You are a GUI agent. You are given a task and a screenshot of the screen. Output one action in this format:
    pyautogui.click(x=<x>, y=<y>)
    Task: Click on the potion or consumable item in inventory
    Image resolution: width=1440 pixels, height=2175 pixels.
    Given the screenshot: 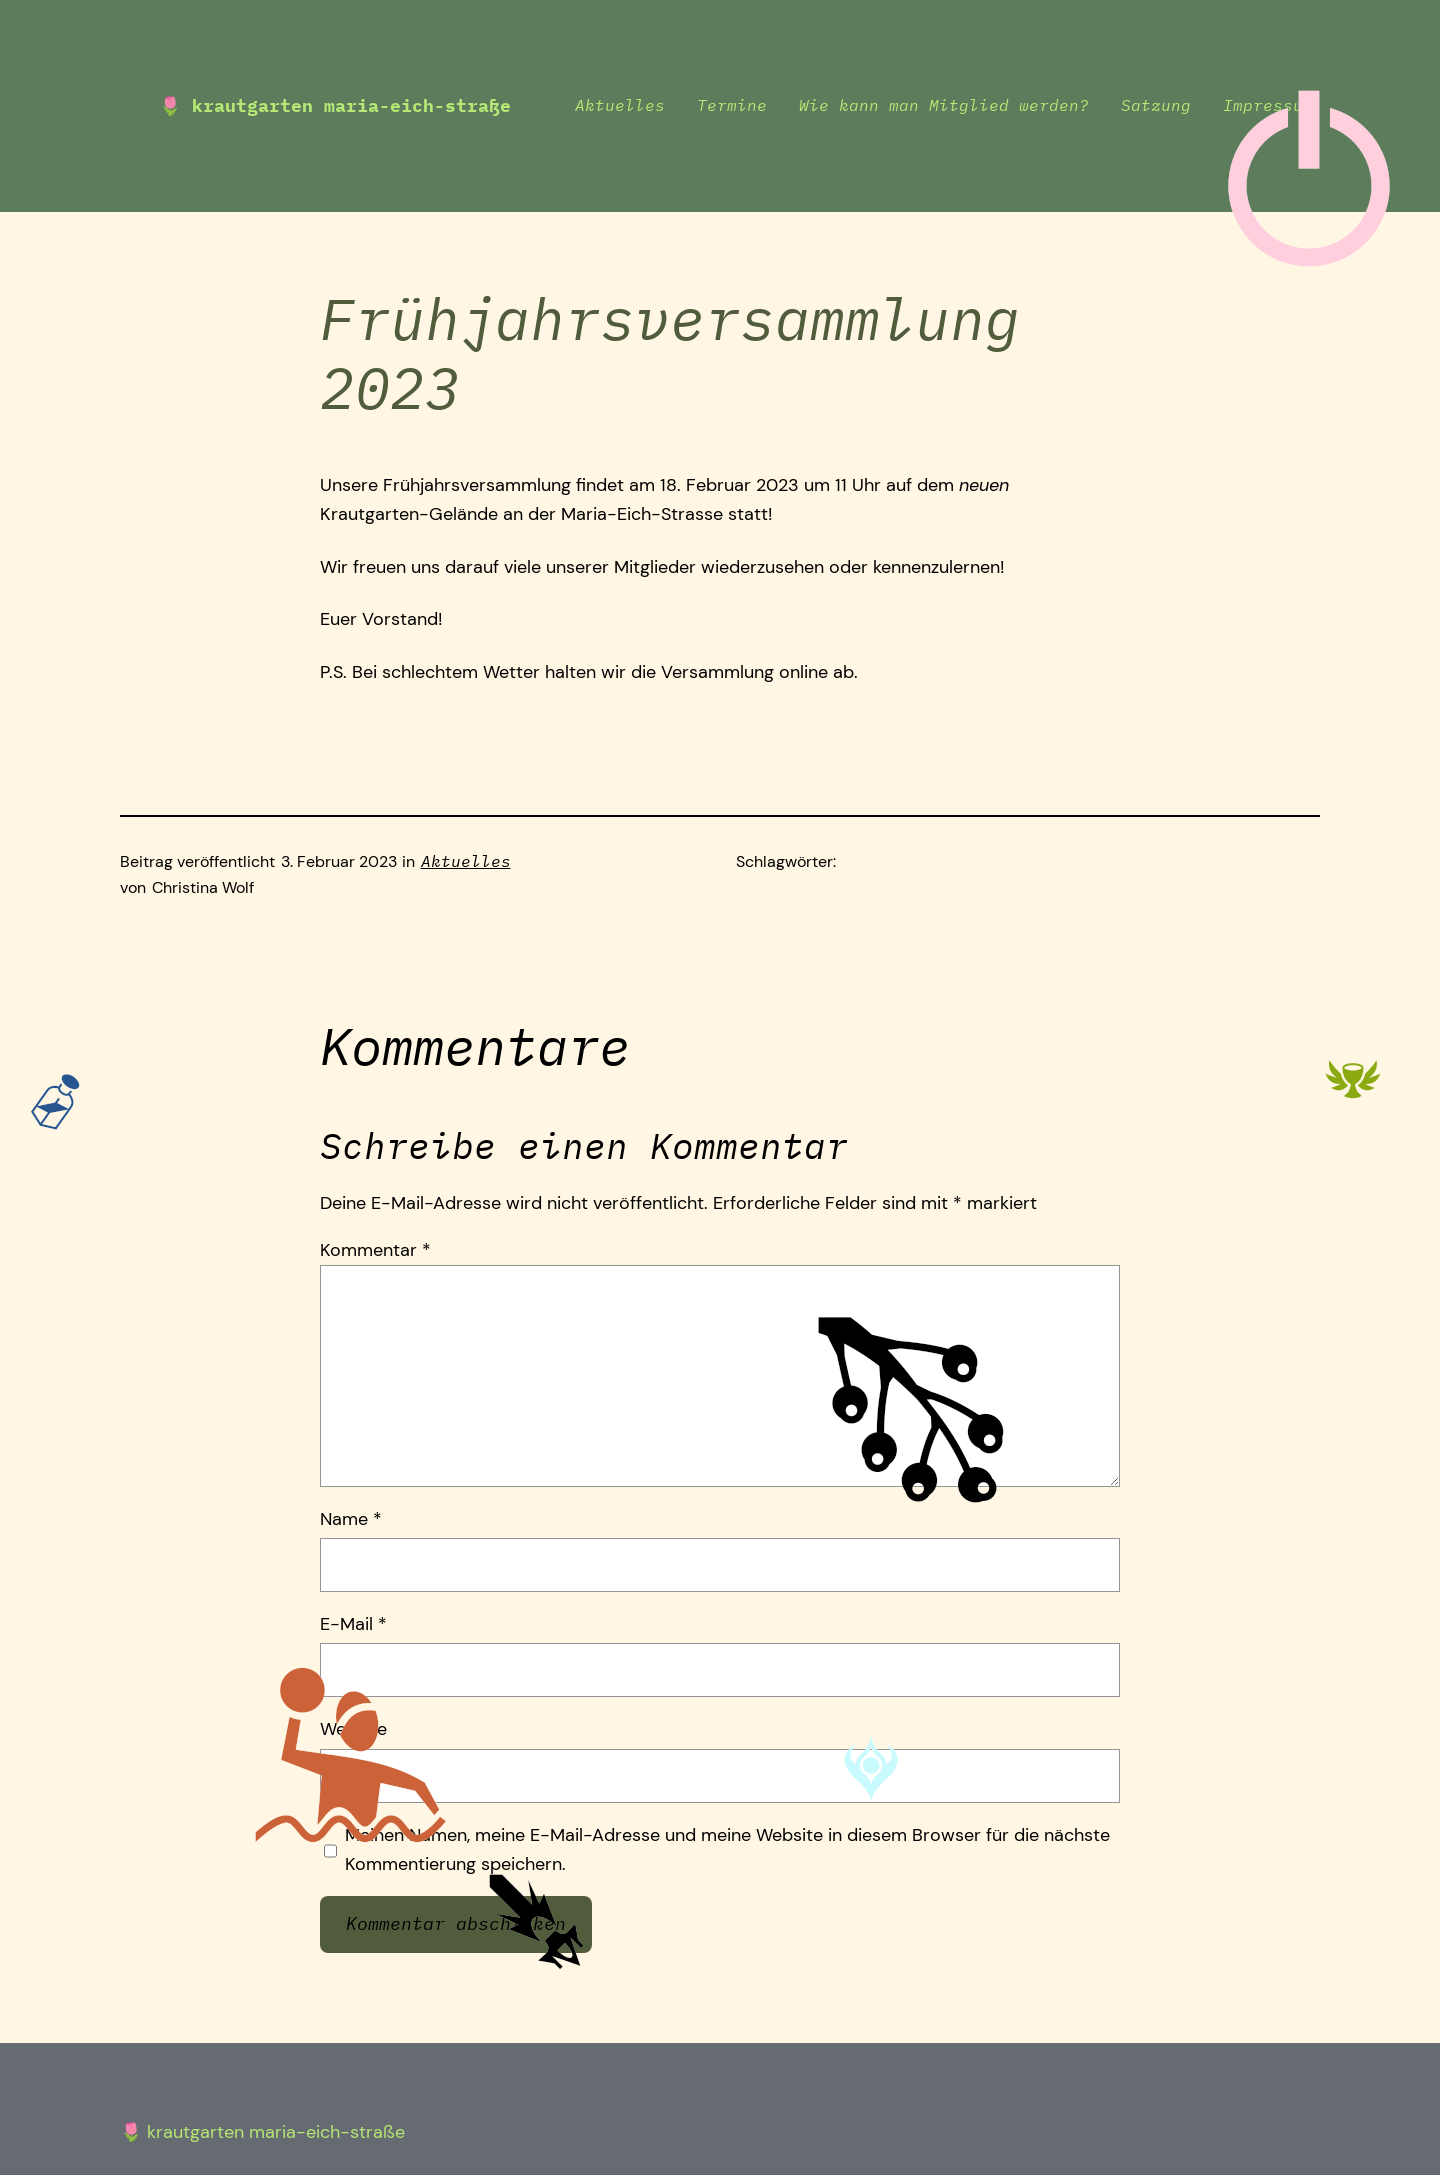 What is the action you would take?
    pyautogui.click(x=56, y=1102)
    